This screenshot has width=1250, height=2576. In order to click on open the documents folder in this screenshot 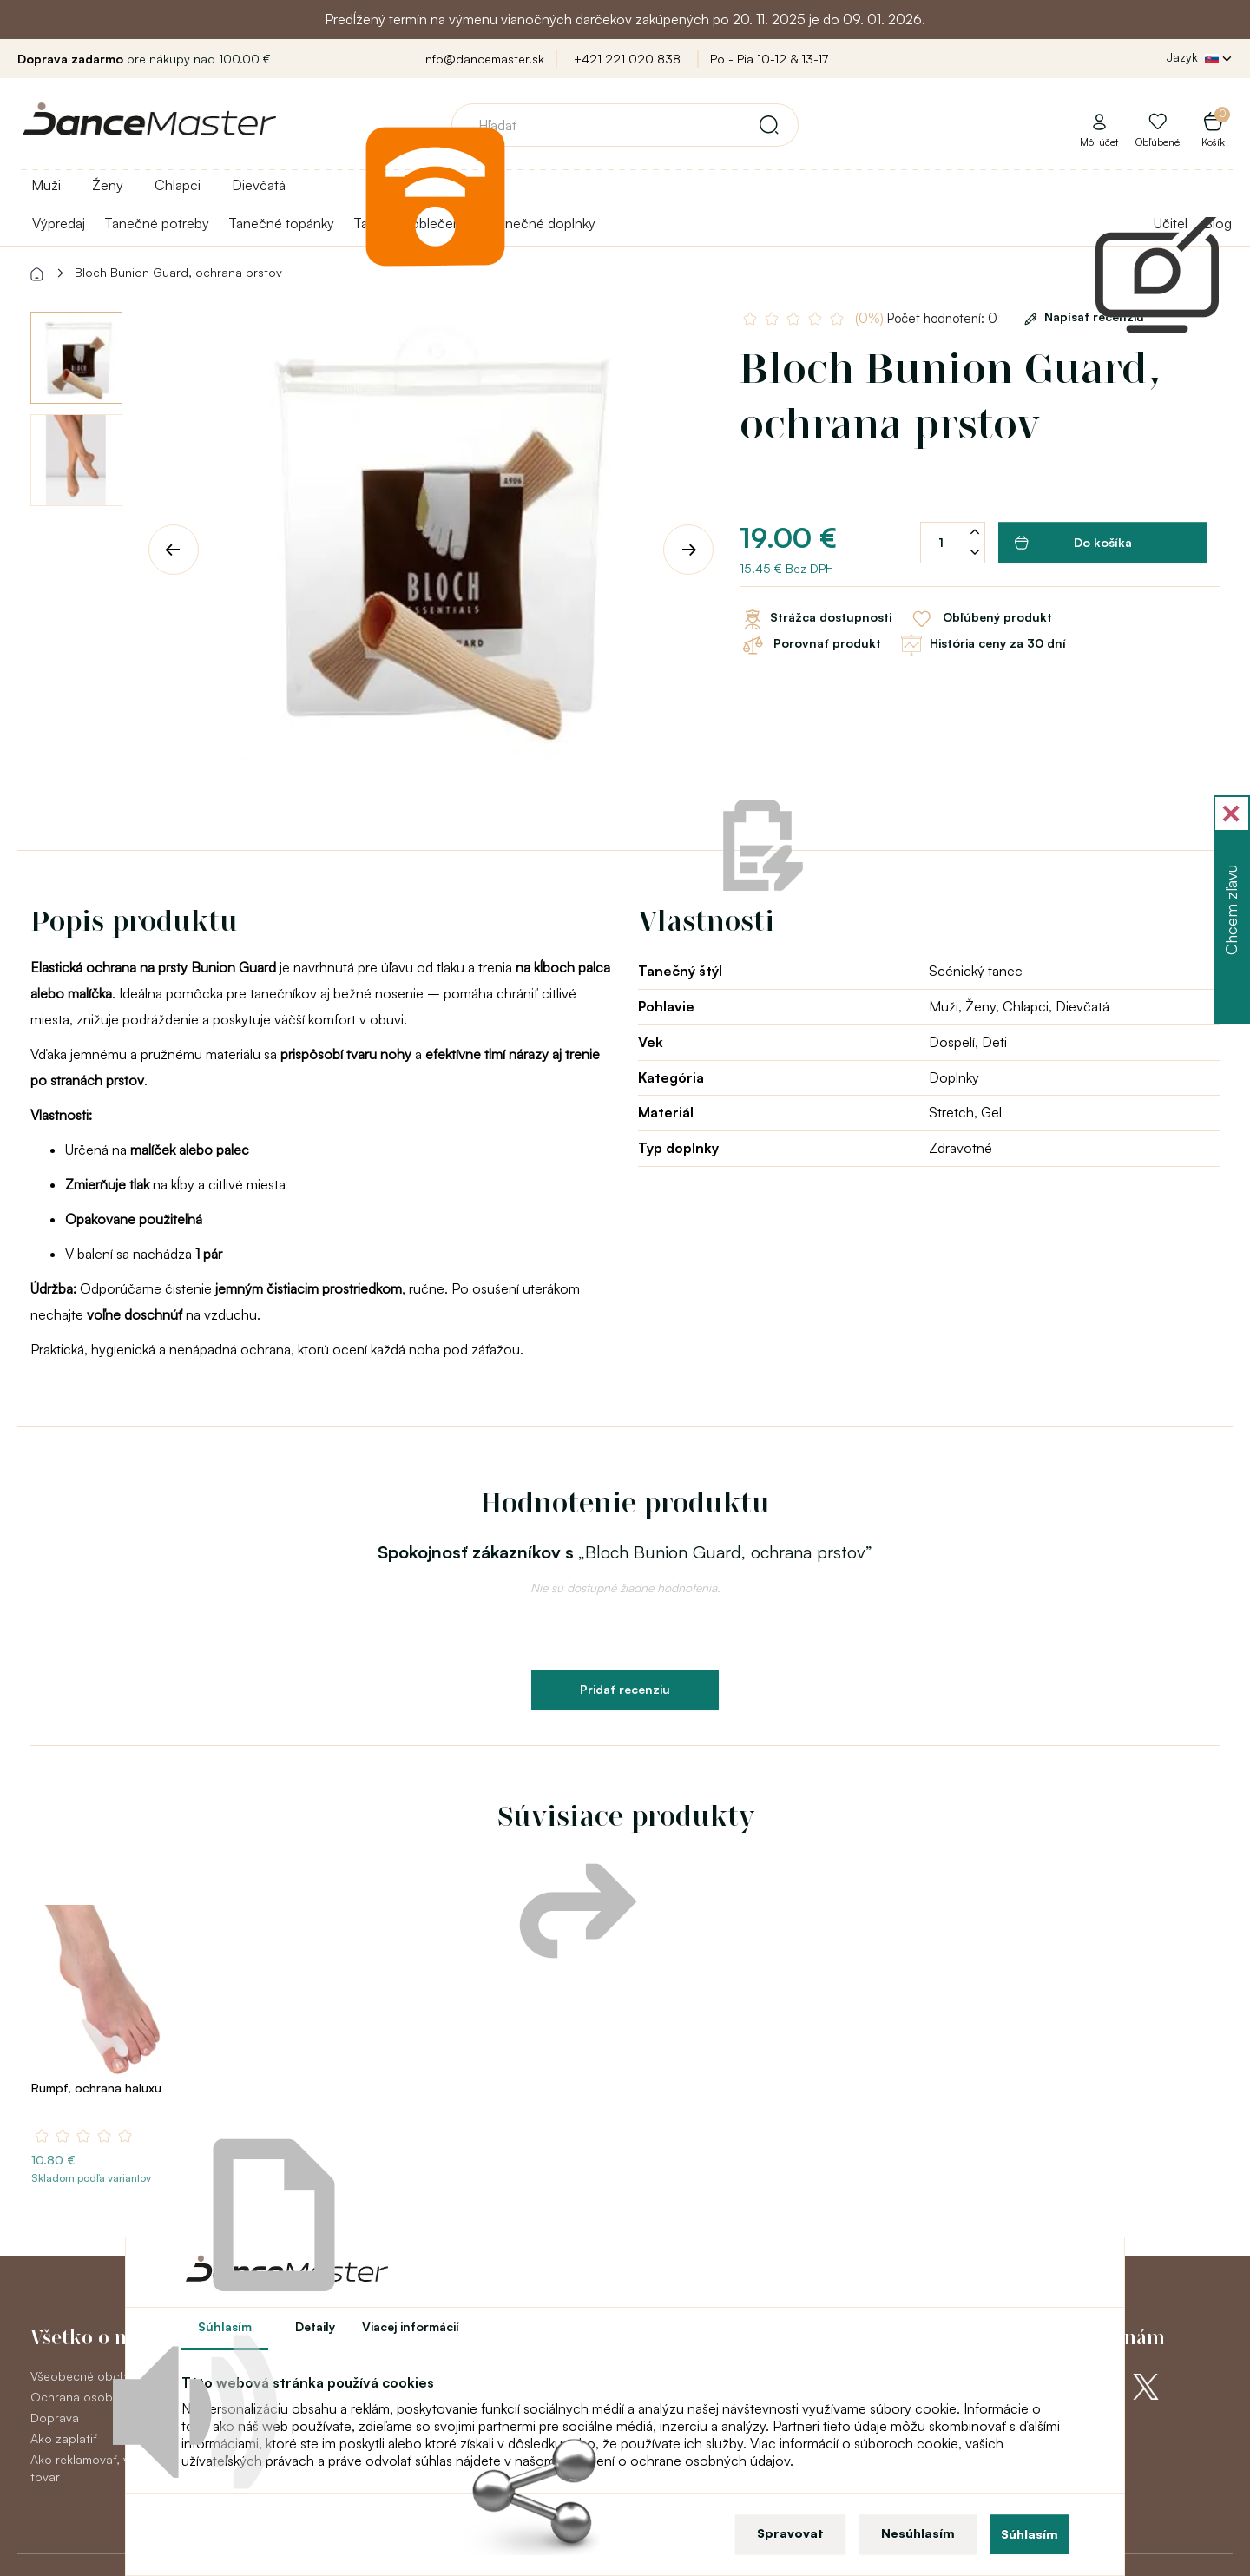, I will do `click(273, 2210)`.